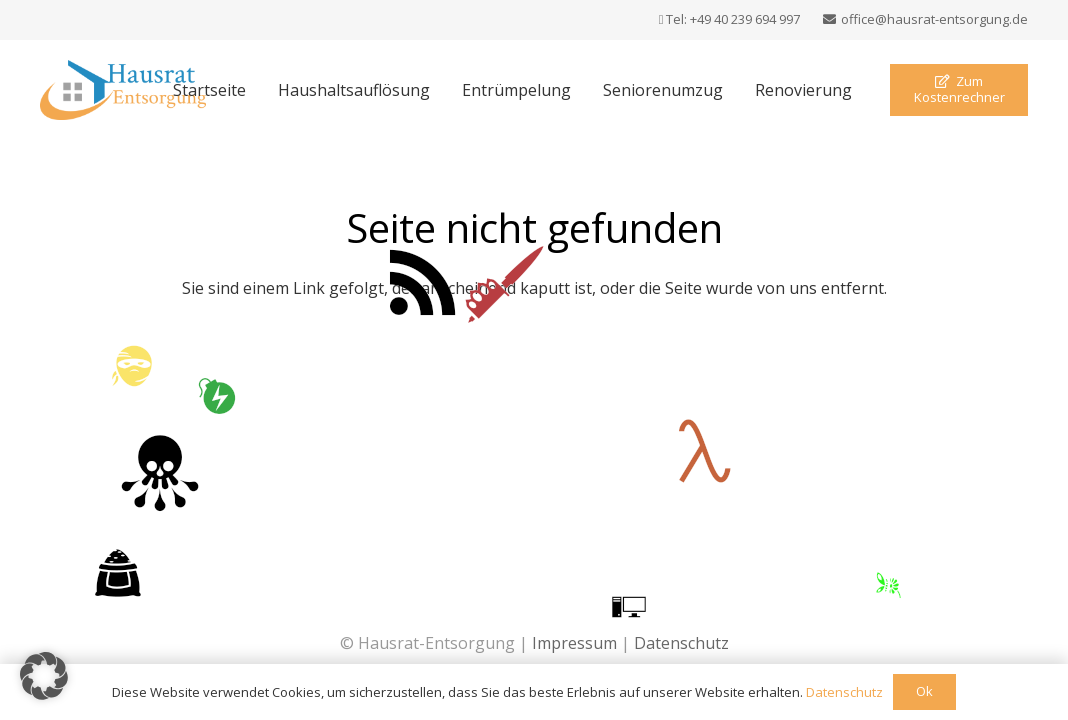 The width and height of the screenshot is (1068, 720). I want to click on subscribe to RSS feed, so click(422, 282).